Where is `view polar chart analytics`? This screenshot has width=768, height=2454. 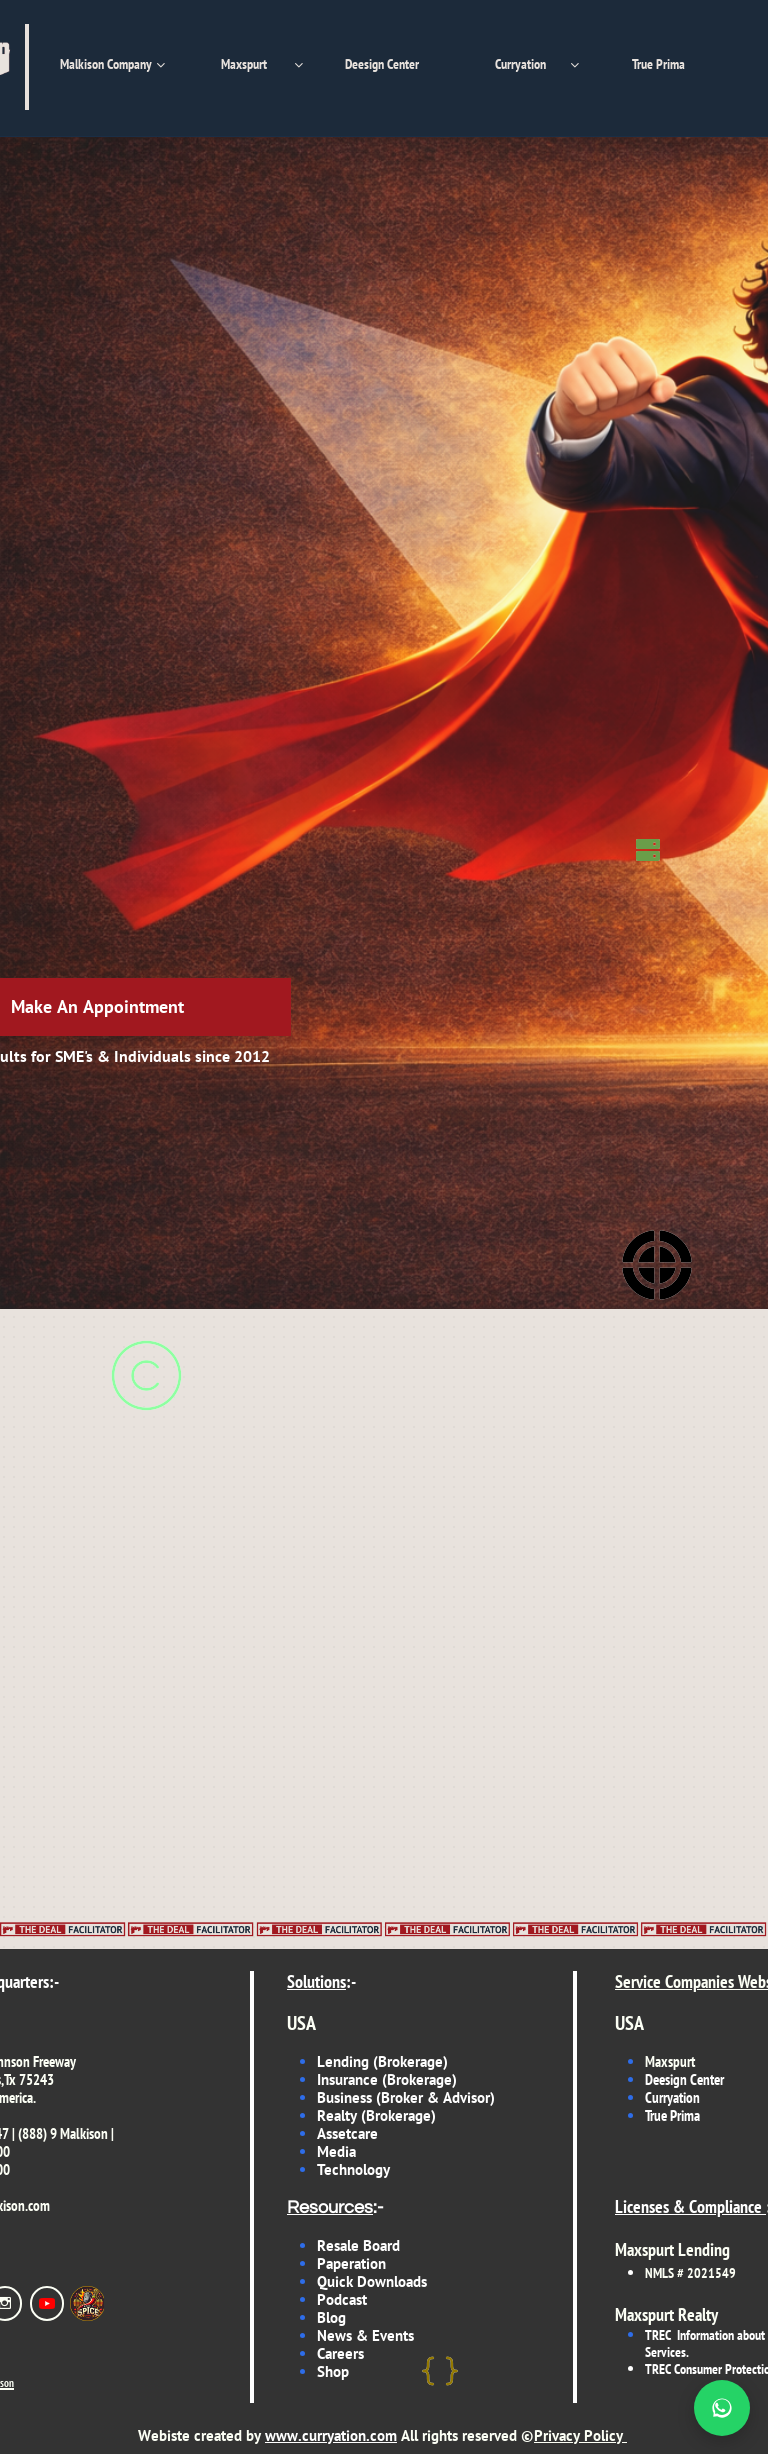 view polar chart analytics is located at coordinates (657, 1265).